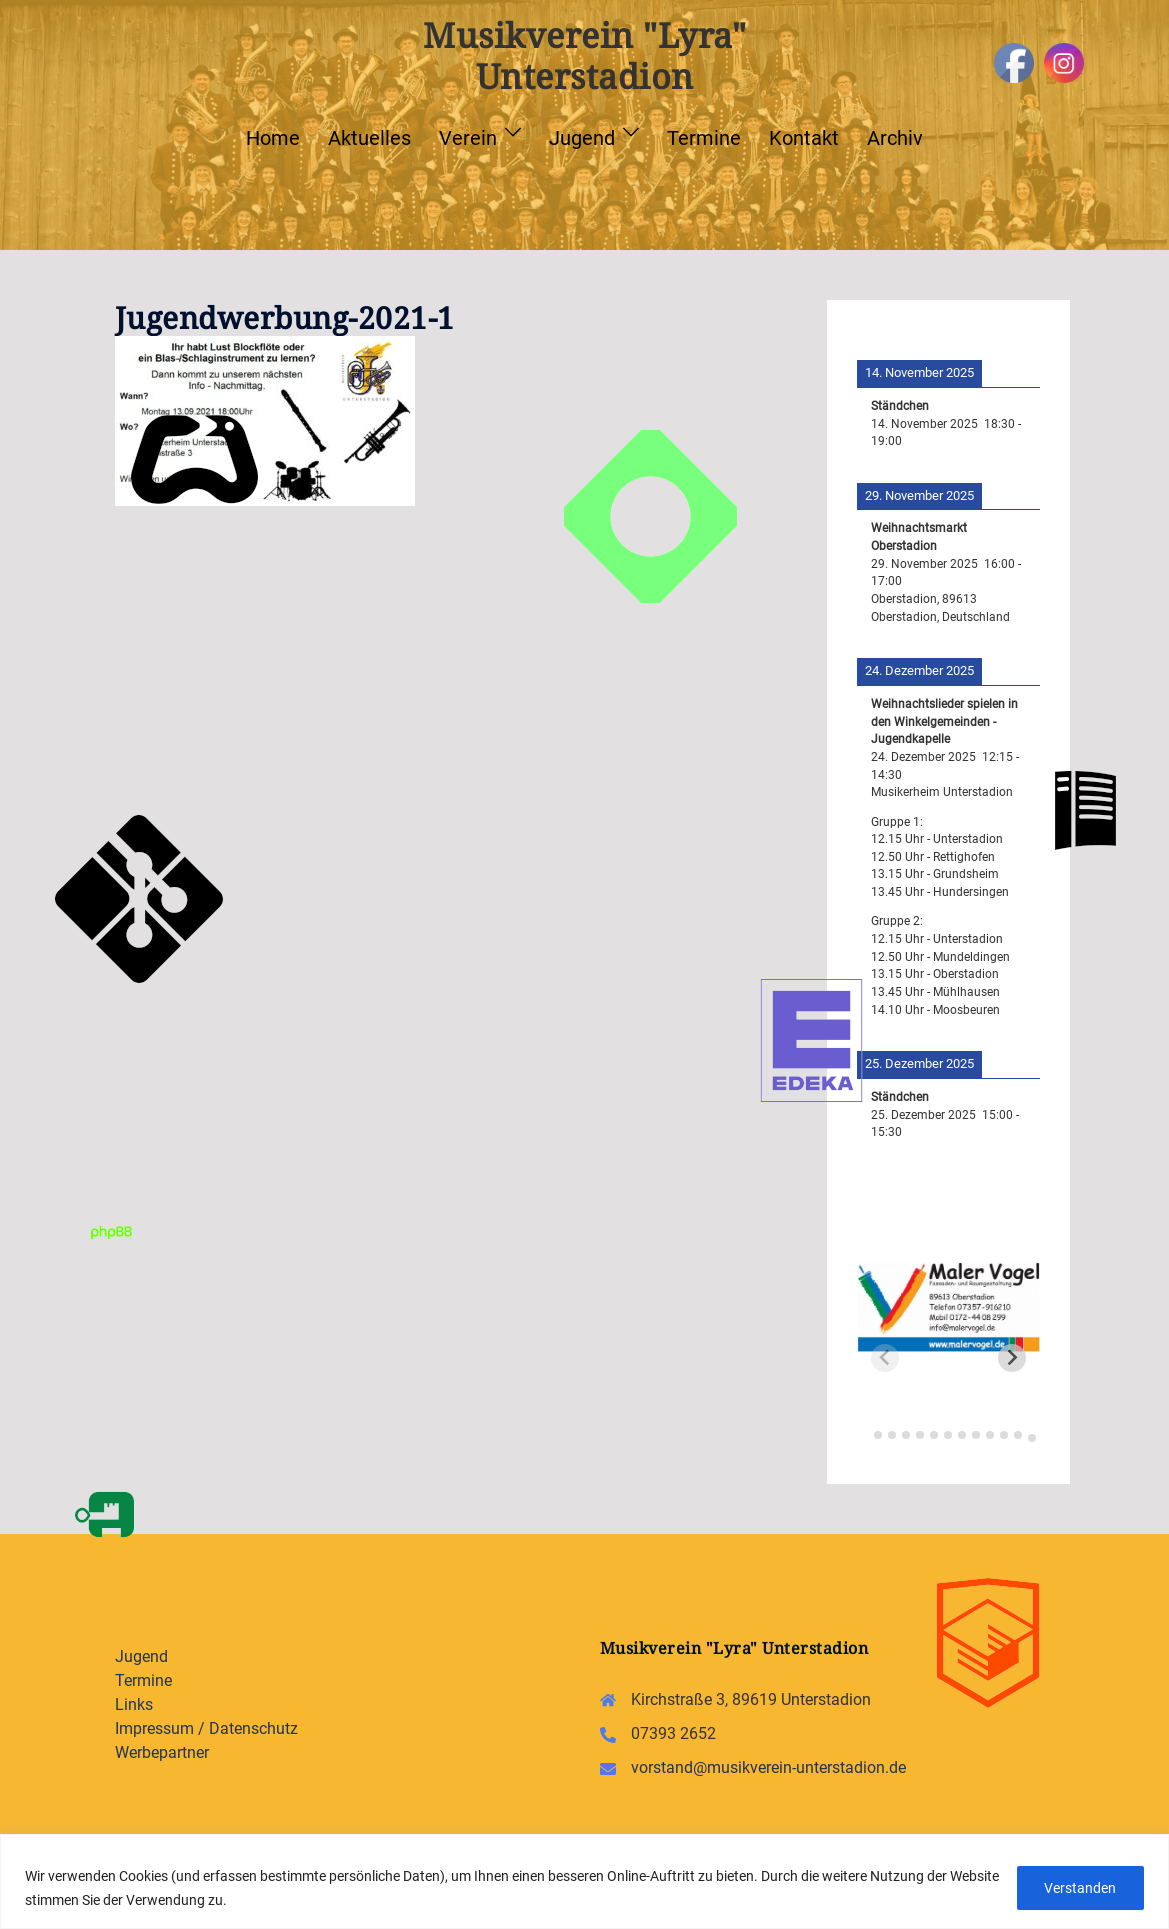  What do you see at coordinates (988, 1643) in the screenshot?
I see `htmlacademy brand logo` at bounding box center [988, 1643].